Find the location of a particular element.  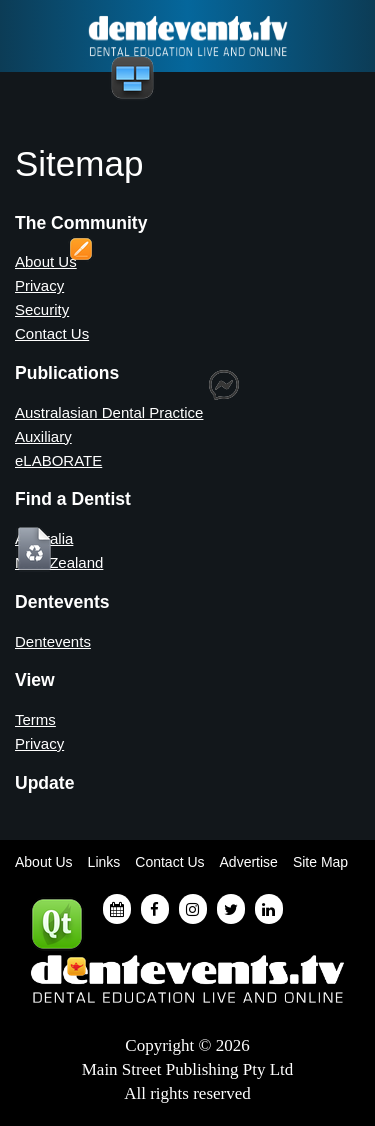

open Pages document editor is located at coordinates (81, 249).